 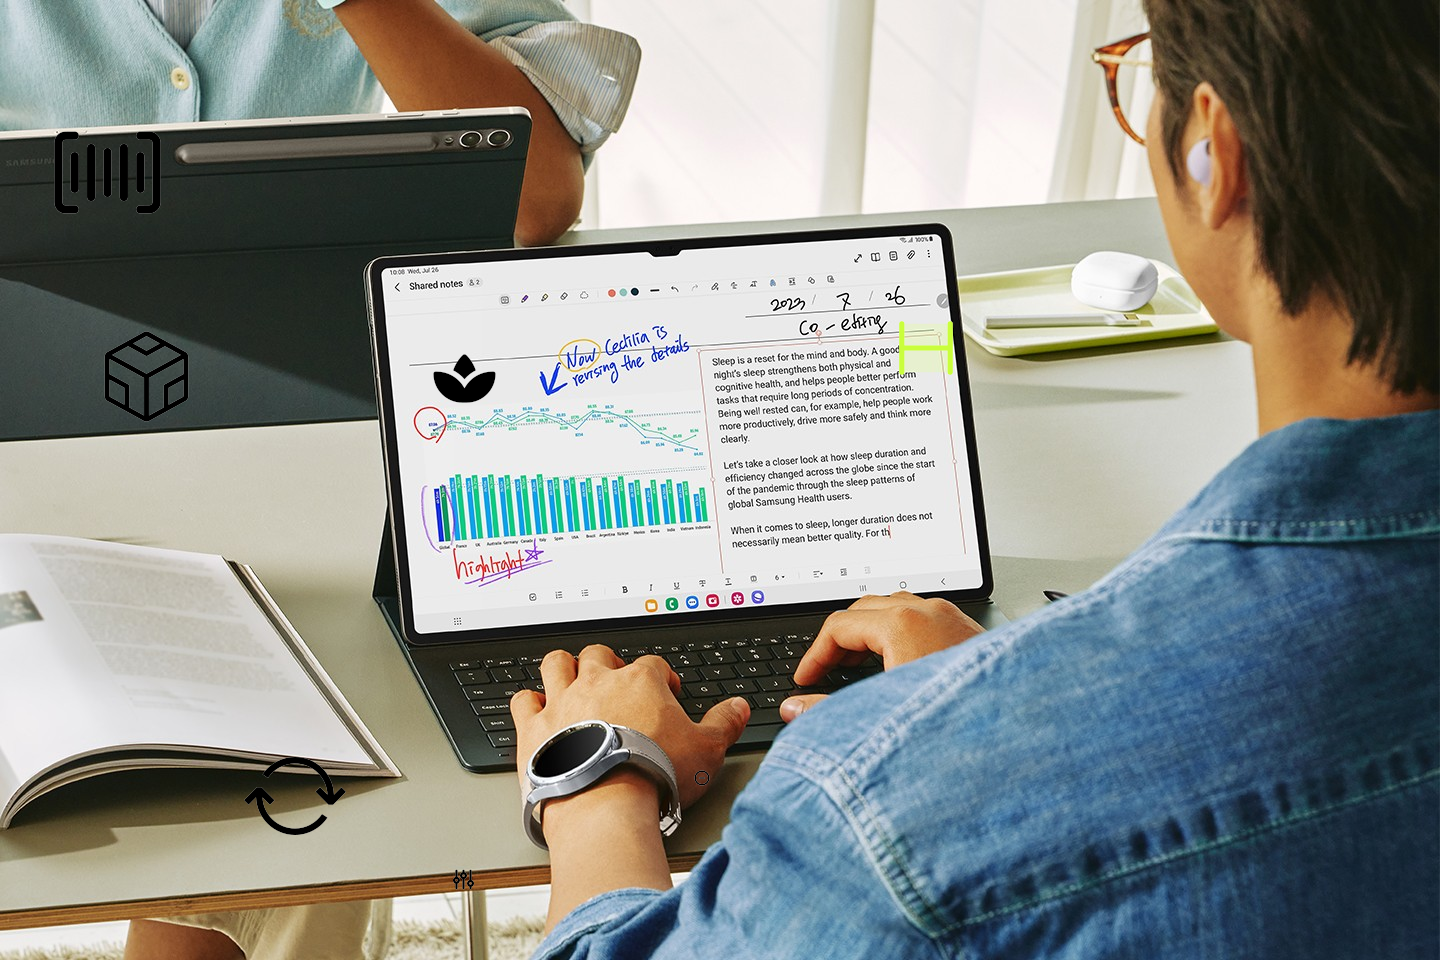 What do you see at coordinates (463, 879) in the screenshot?
I see `adjust settings or preferences` at bounding box center [463, 879].